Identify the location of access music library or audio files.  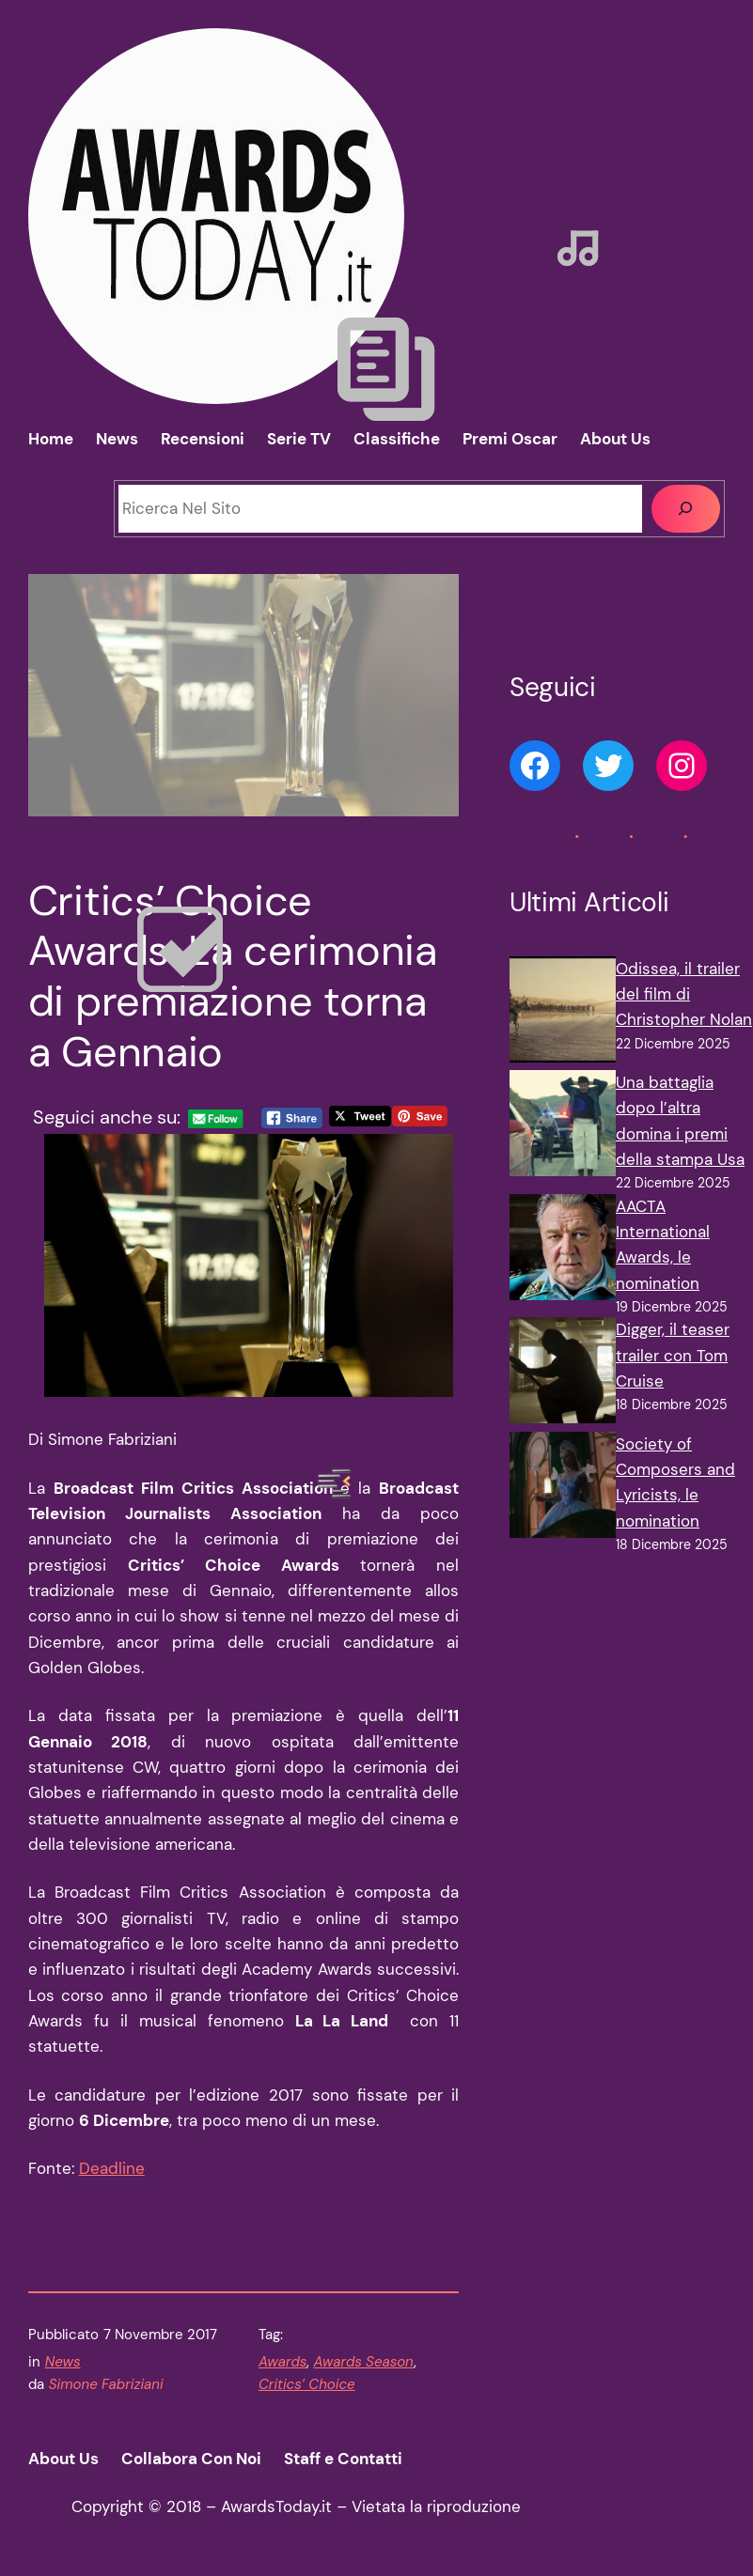
(579, 247).